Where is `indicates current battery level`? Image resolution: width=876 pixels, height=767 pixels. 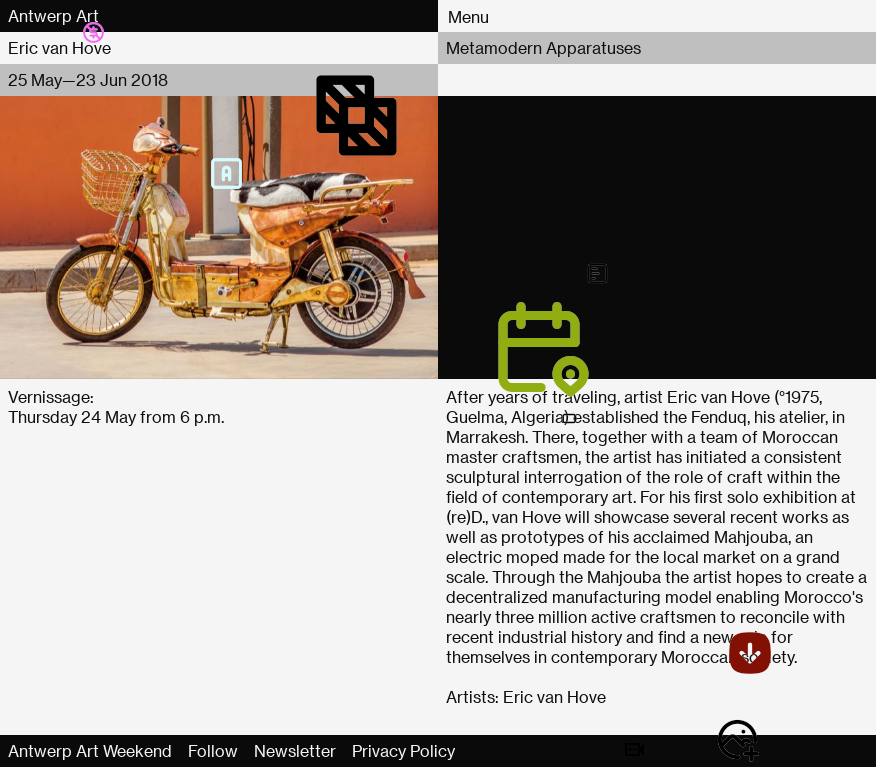 indicates current battery level is located at coordinates (569, 418).